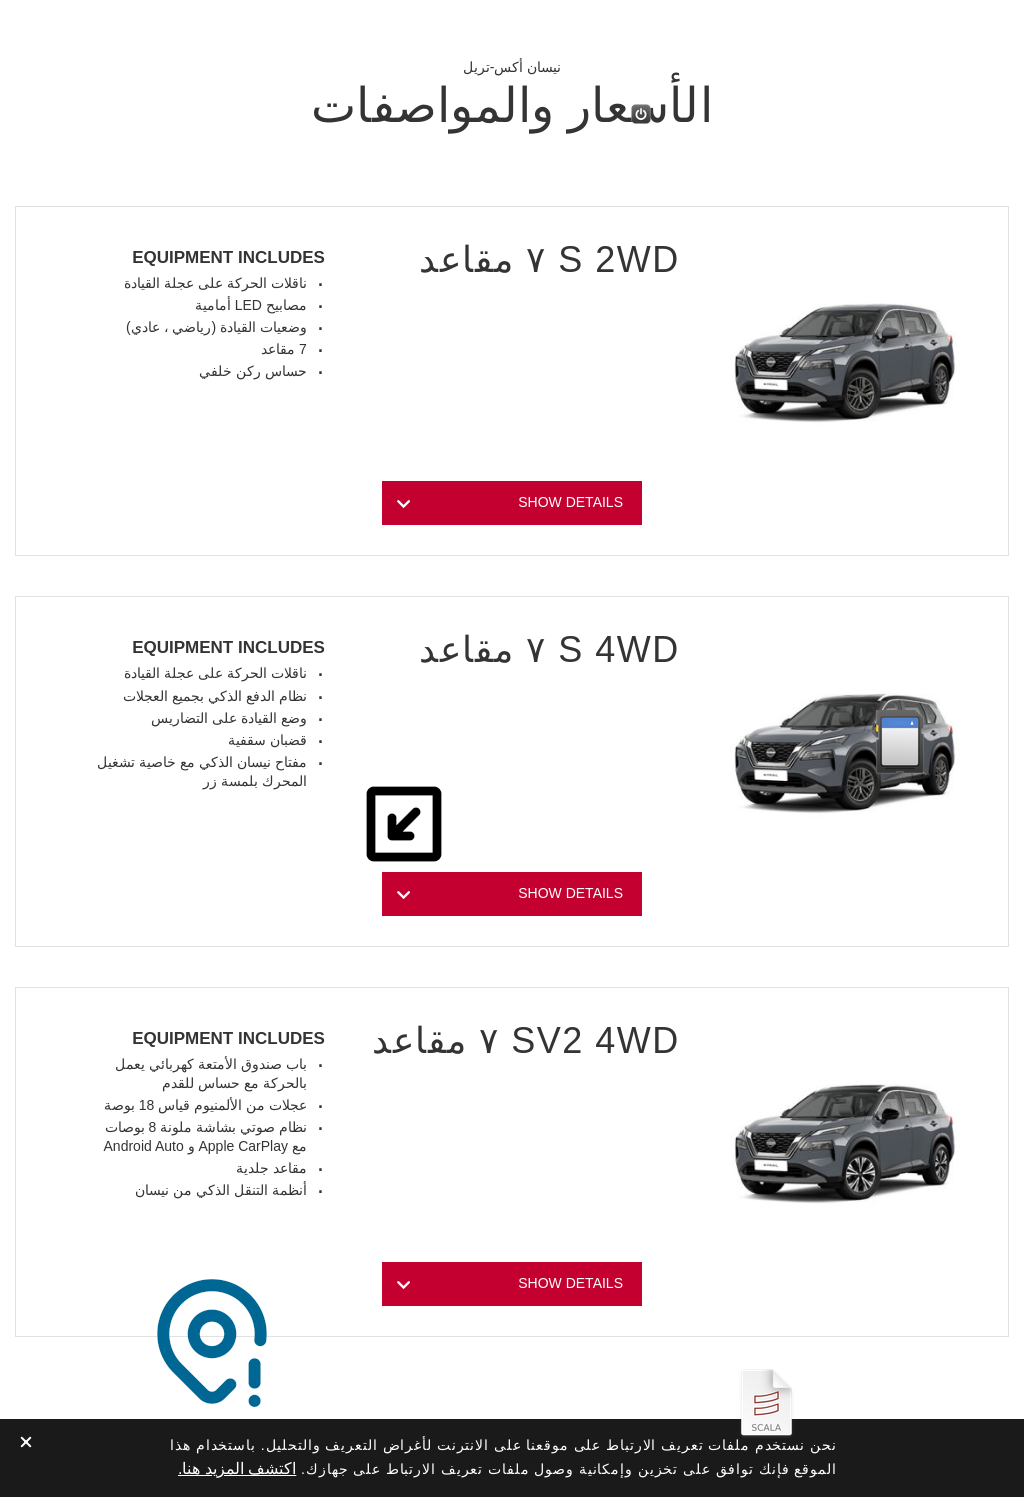 Image resolution: width=1024 pixels, height=1497 pixels. Describe the element at coordinates (766, 1403) in the screenshot. I see `a scala source code file` at that location.